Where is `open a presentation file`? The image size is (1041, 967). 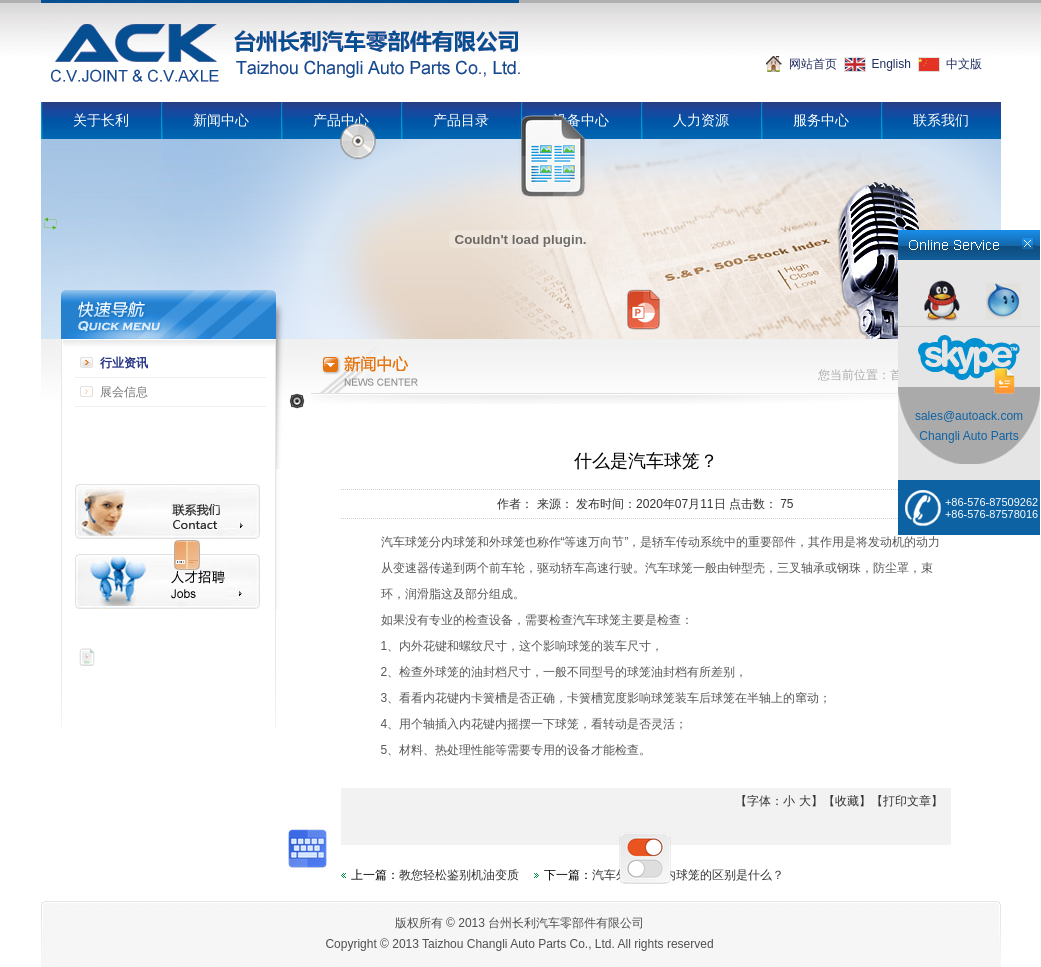 open a presentation file is located at coordinates (1004, 381).